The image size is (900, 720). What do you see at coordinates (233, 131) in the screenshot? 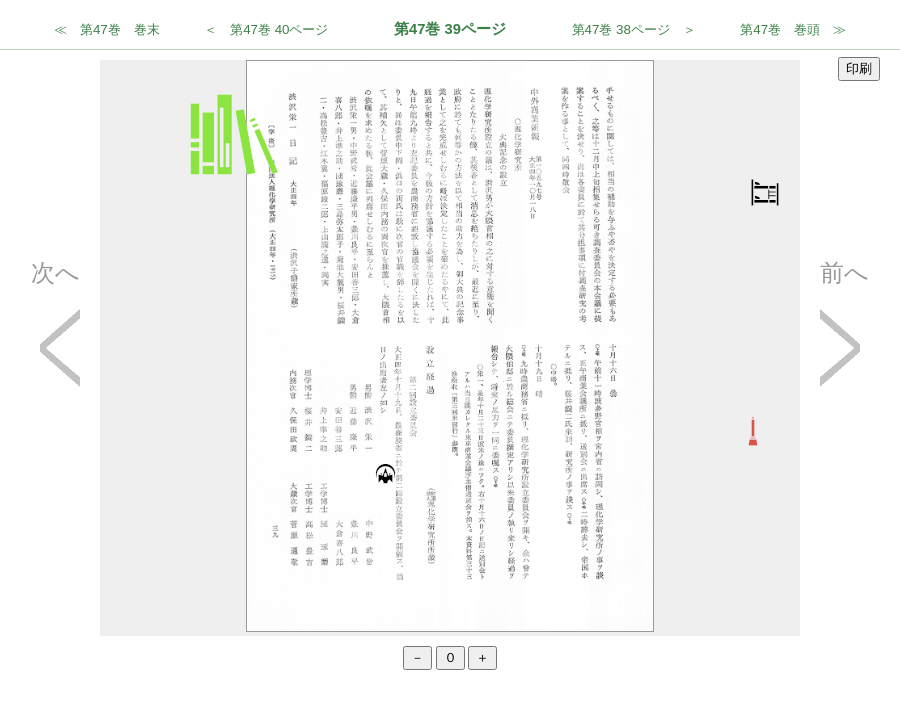
I see `access your library or book collection` at bounding box center [233, 131].